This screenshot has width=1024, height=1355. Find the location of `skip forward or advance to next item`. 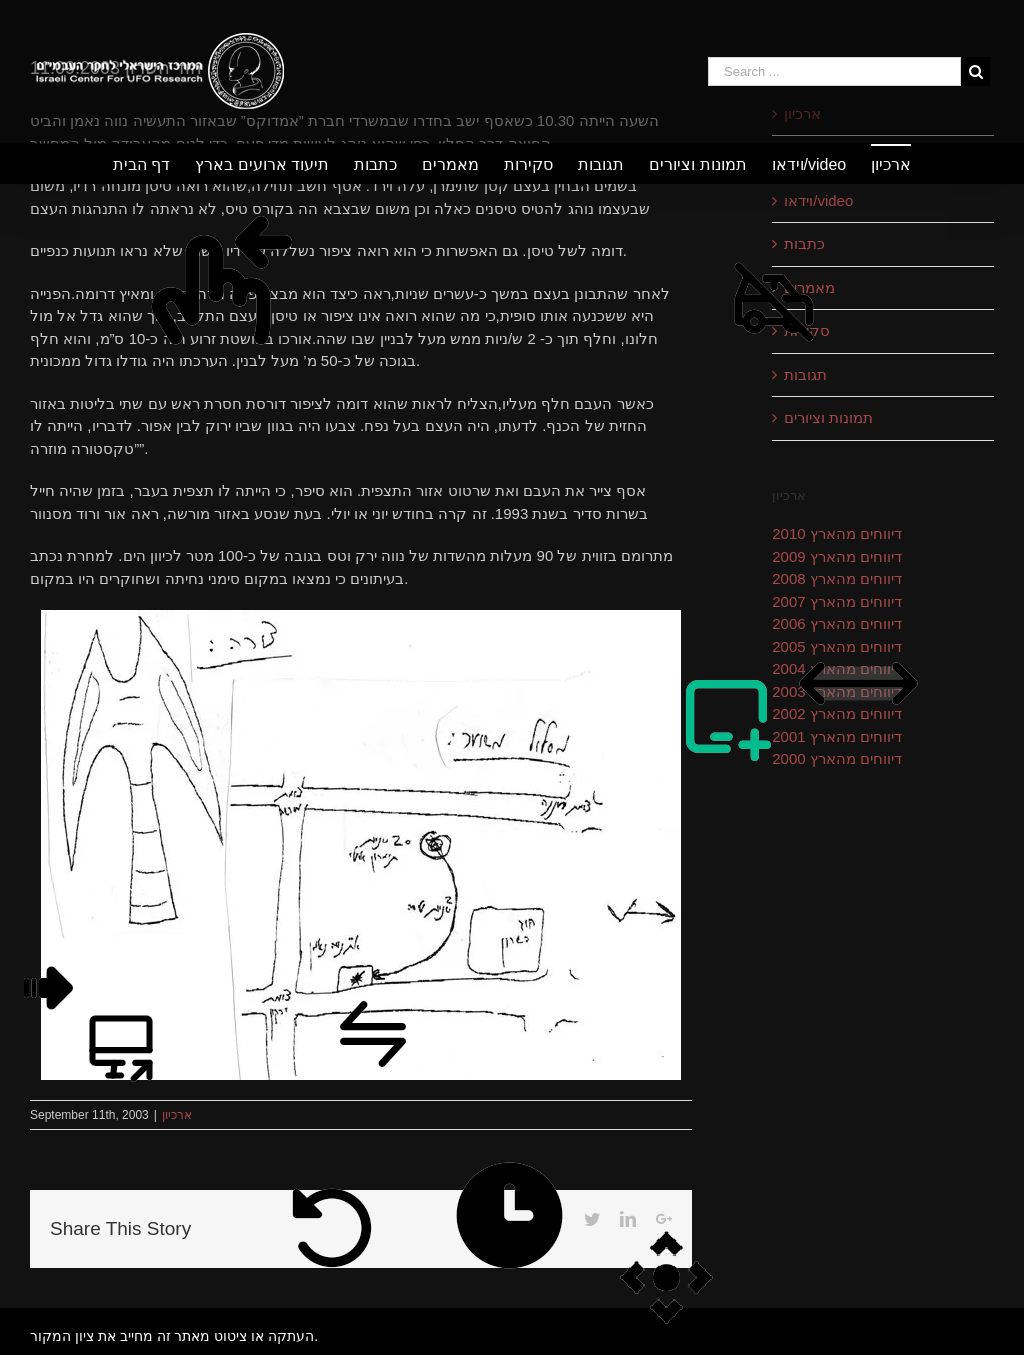

skip forward or advance to next item is located at coordinates (49, 988).